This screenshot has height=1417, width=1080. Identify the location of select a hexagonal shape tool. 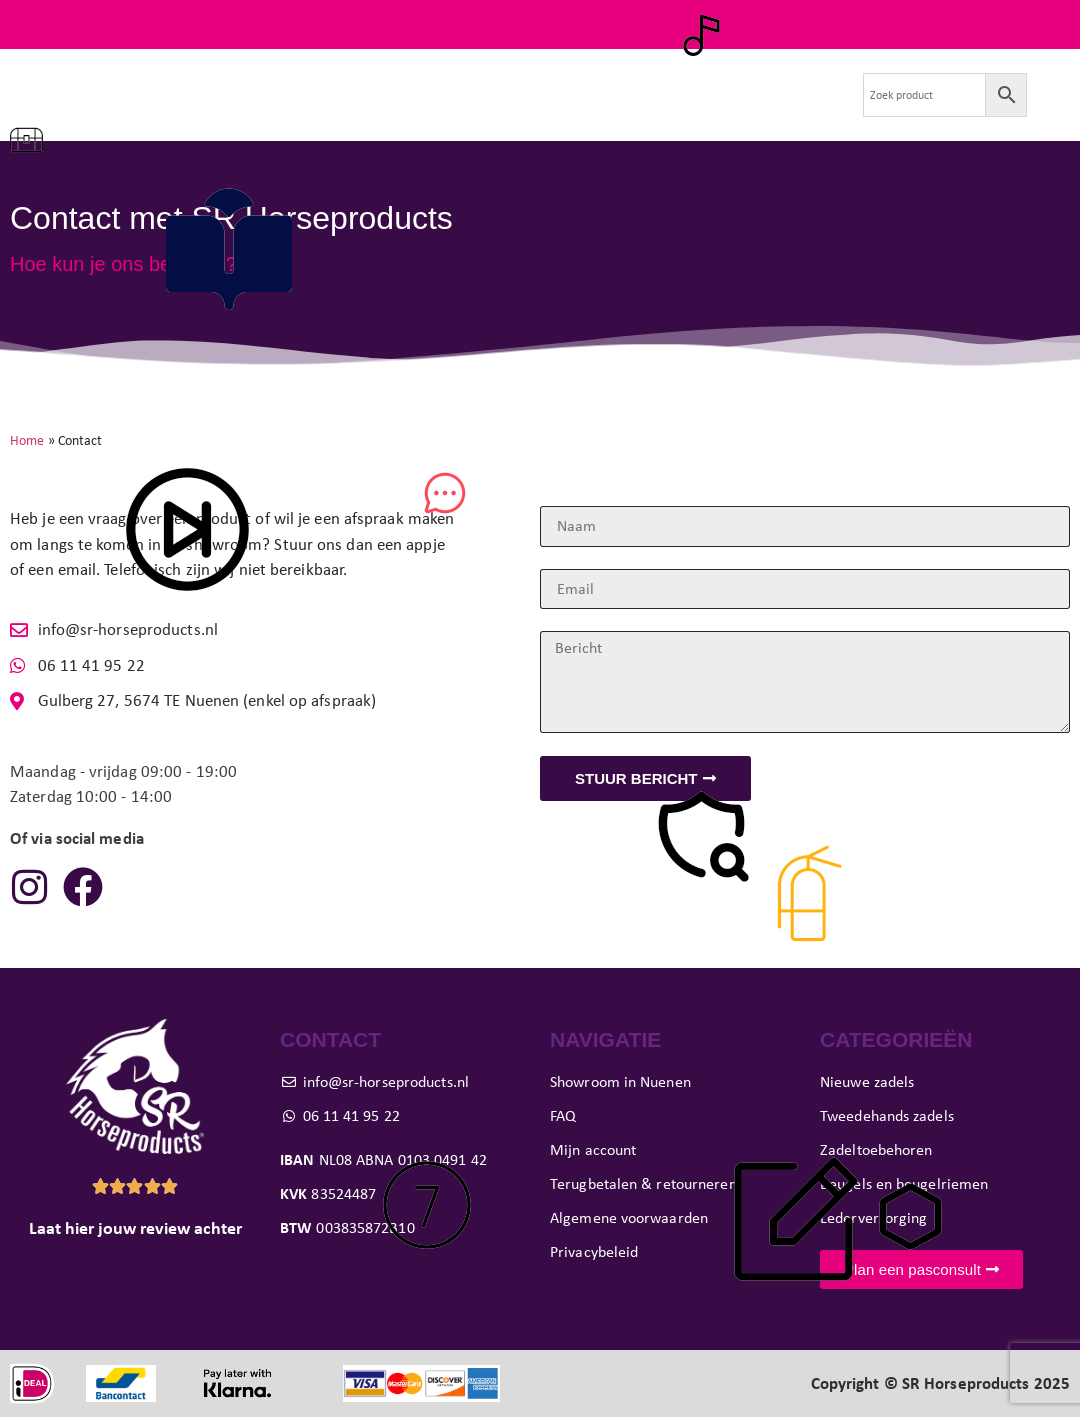
(910, 1216).